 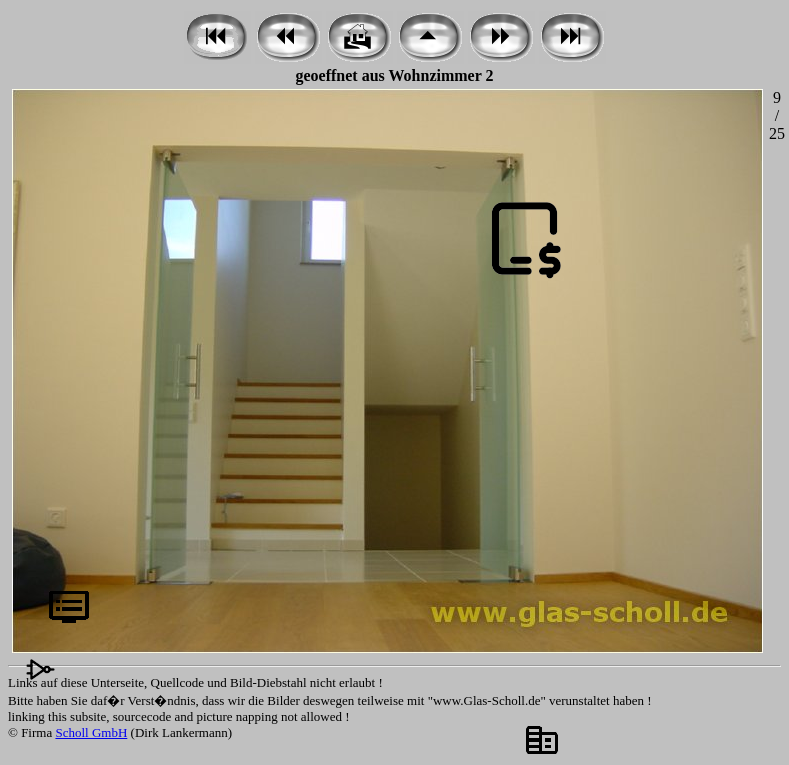 What do you see at coordinates (524, 238) in the screenshot?
I see `view tablet payment or pricing options` at bounding box center [524, 238].